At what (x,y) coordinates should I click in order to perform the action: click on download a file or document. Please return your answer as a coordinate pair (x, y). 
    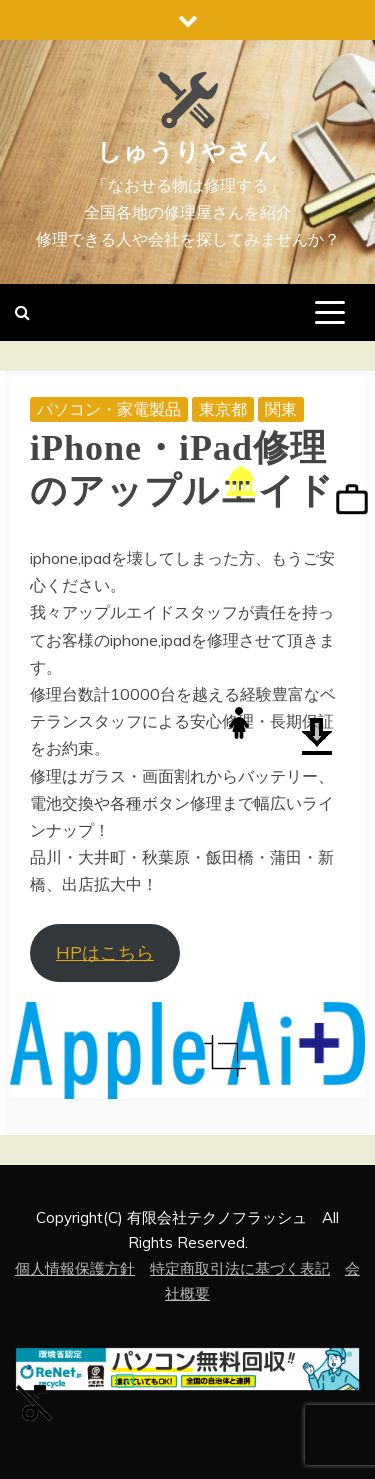
    Looking at the image, I should click on (317, 738).